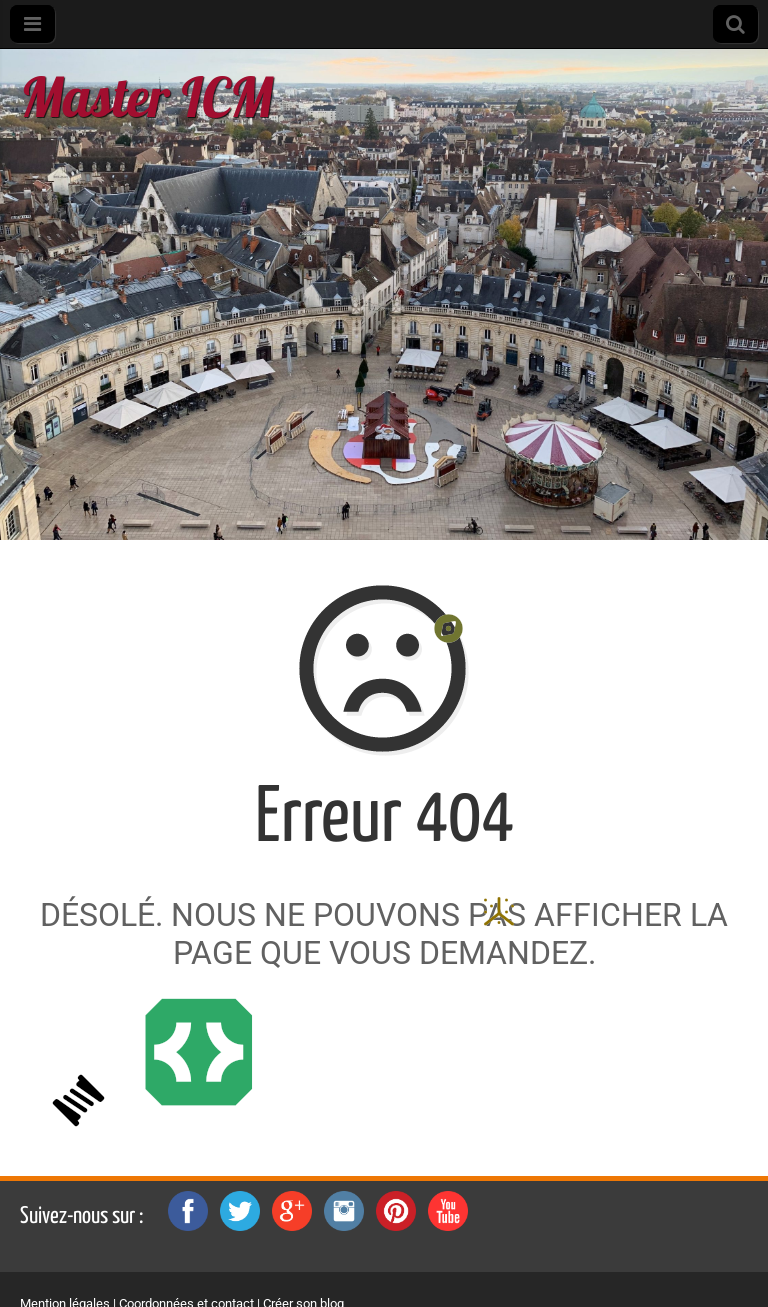 This screenshot has height=1307, width=768. I want to click on open the discord server discovery page, so click(448, 628).